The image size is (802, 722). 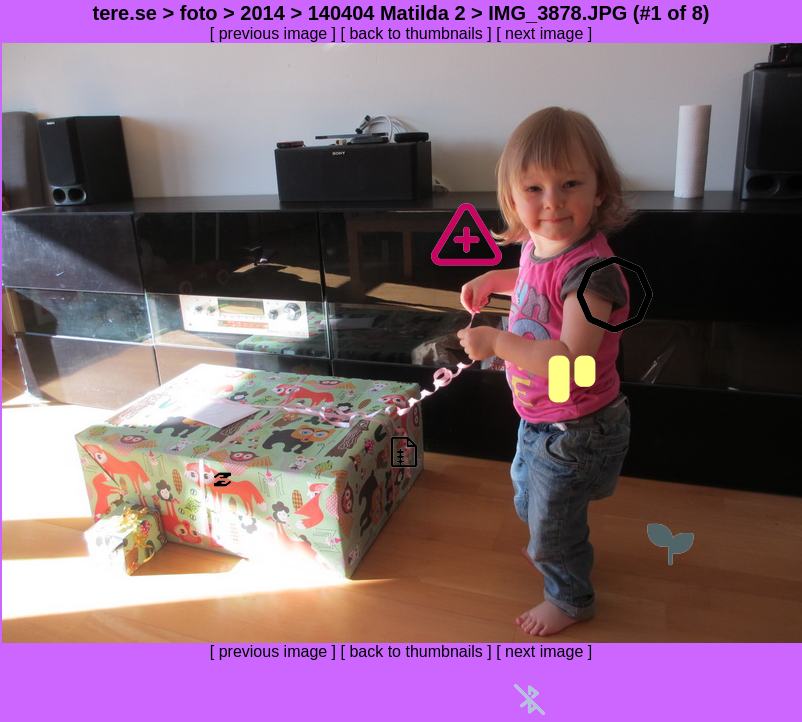 I want to click on switch to card view layout, so click(x=572, y=379).